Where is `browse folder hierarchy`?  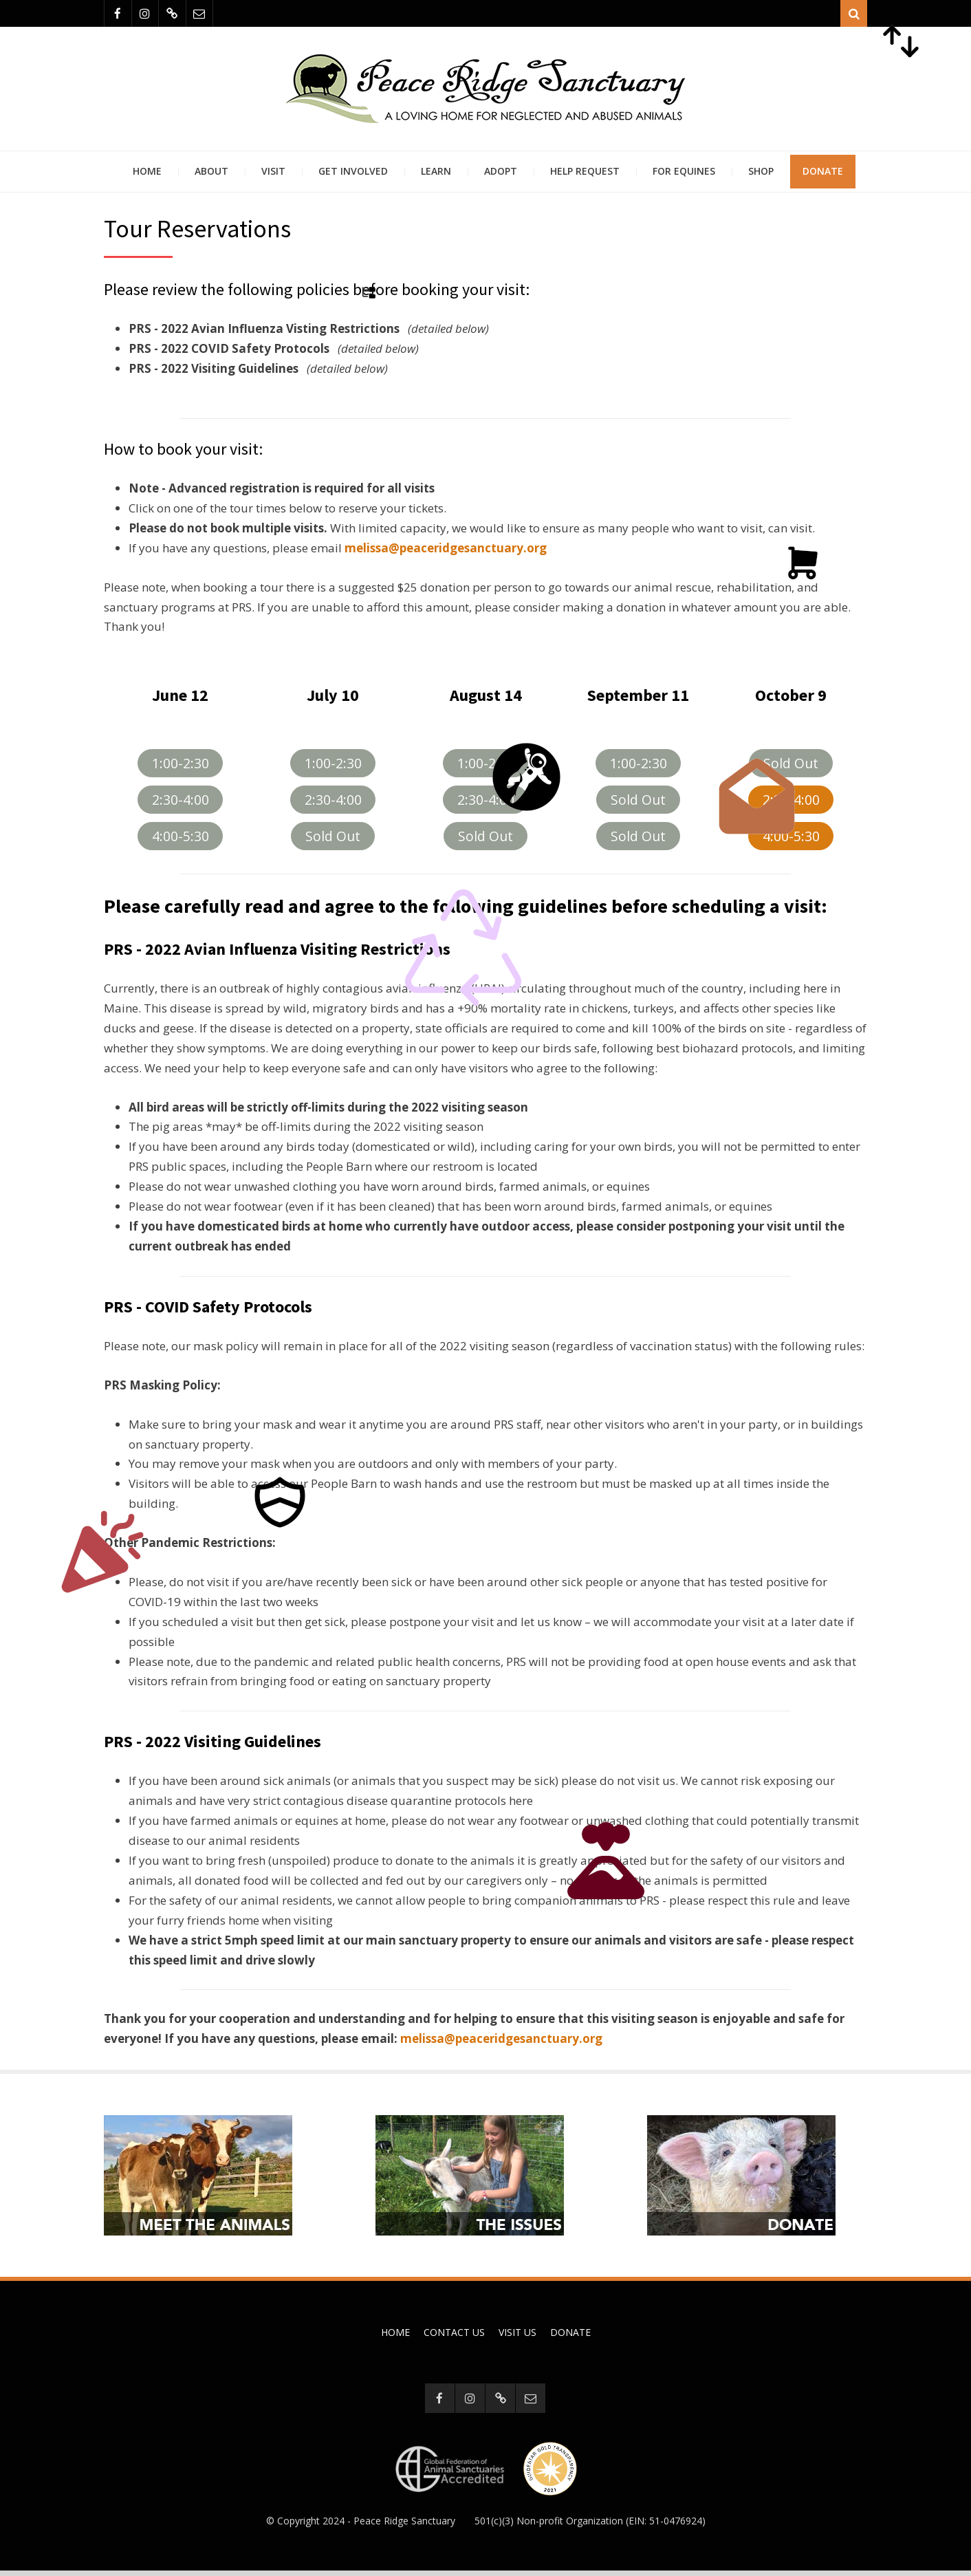
browse folder hierarchy is located at coordinates (369, 292).